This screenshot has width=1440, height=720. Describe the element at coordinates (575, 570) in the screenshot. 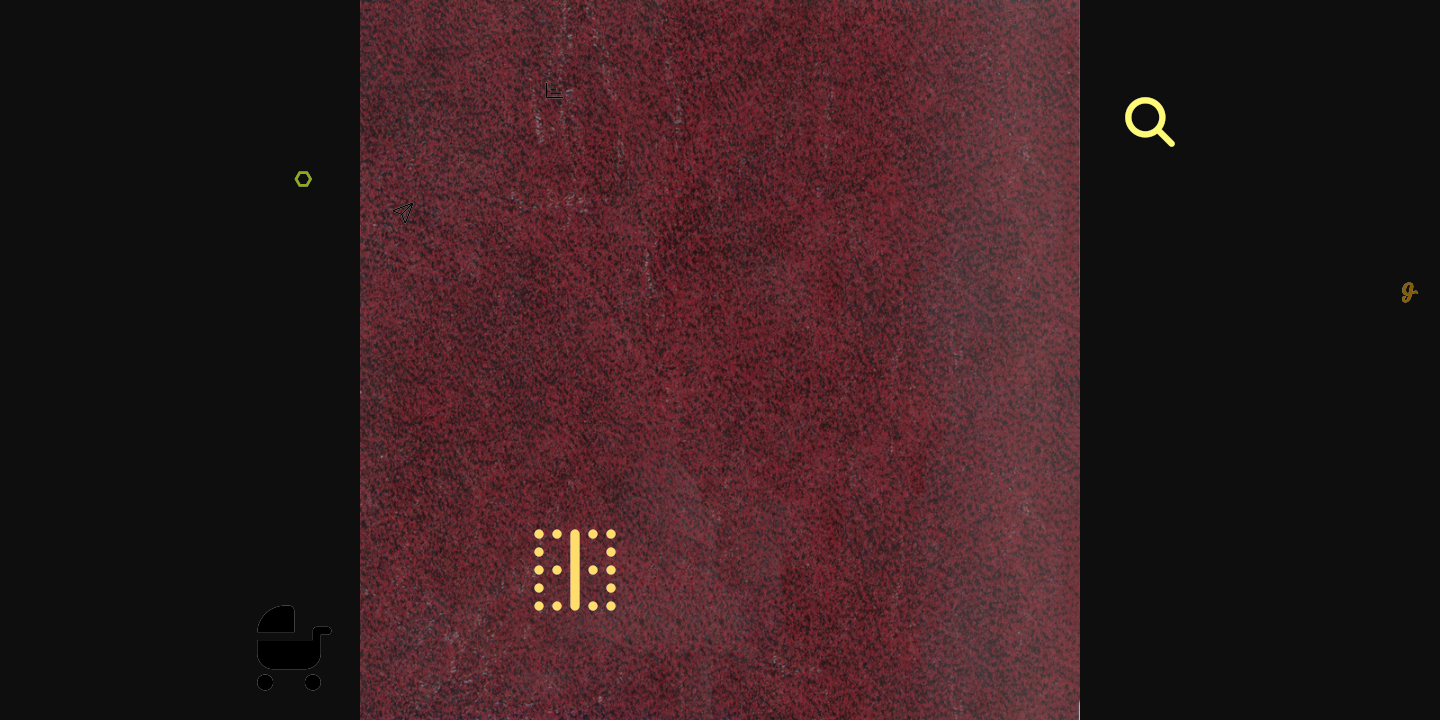

I see `add a vertical border to selected cells` at that location.